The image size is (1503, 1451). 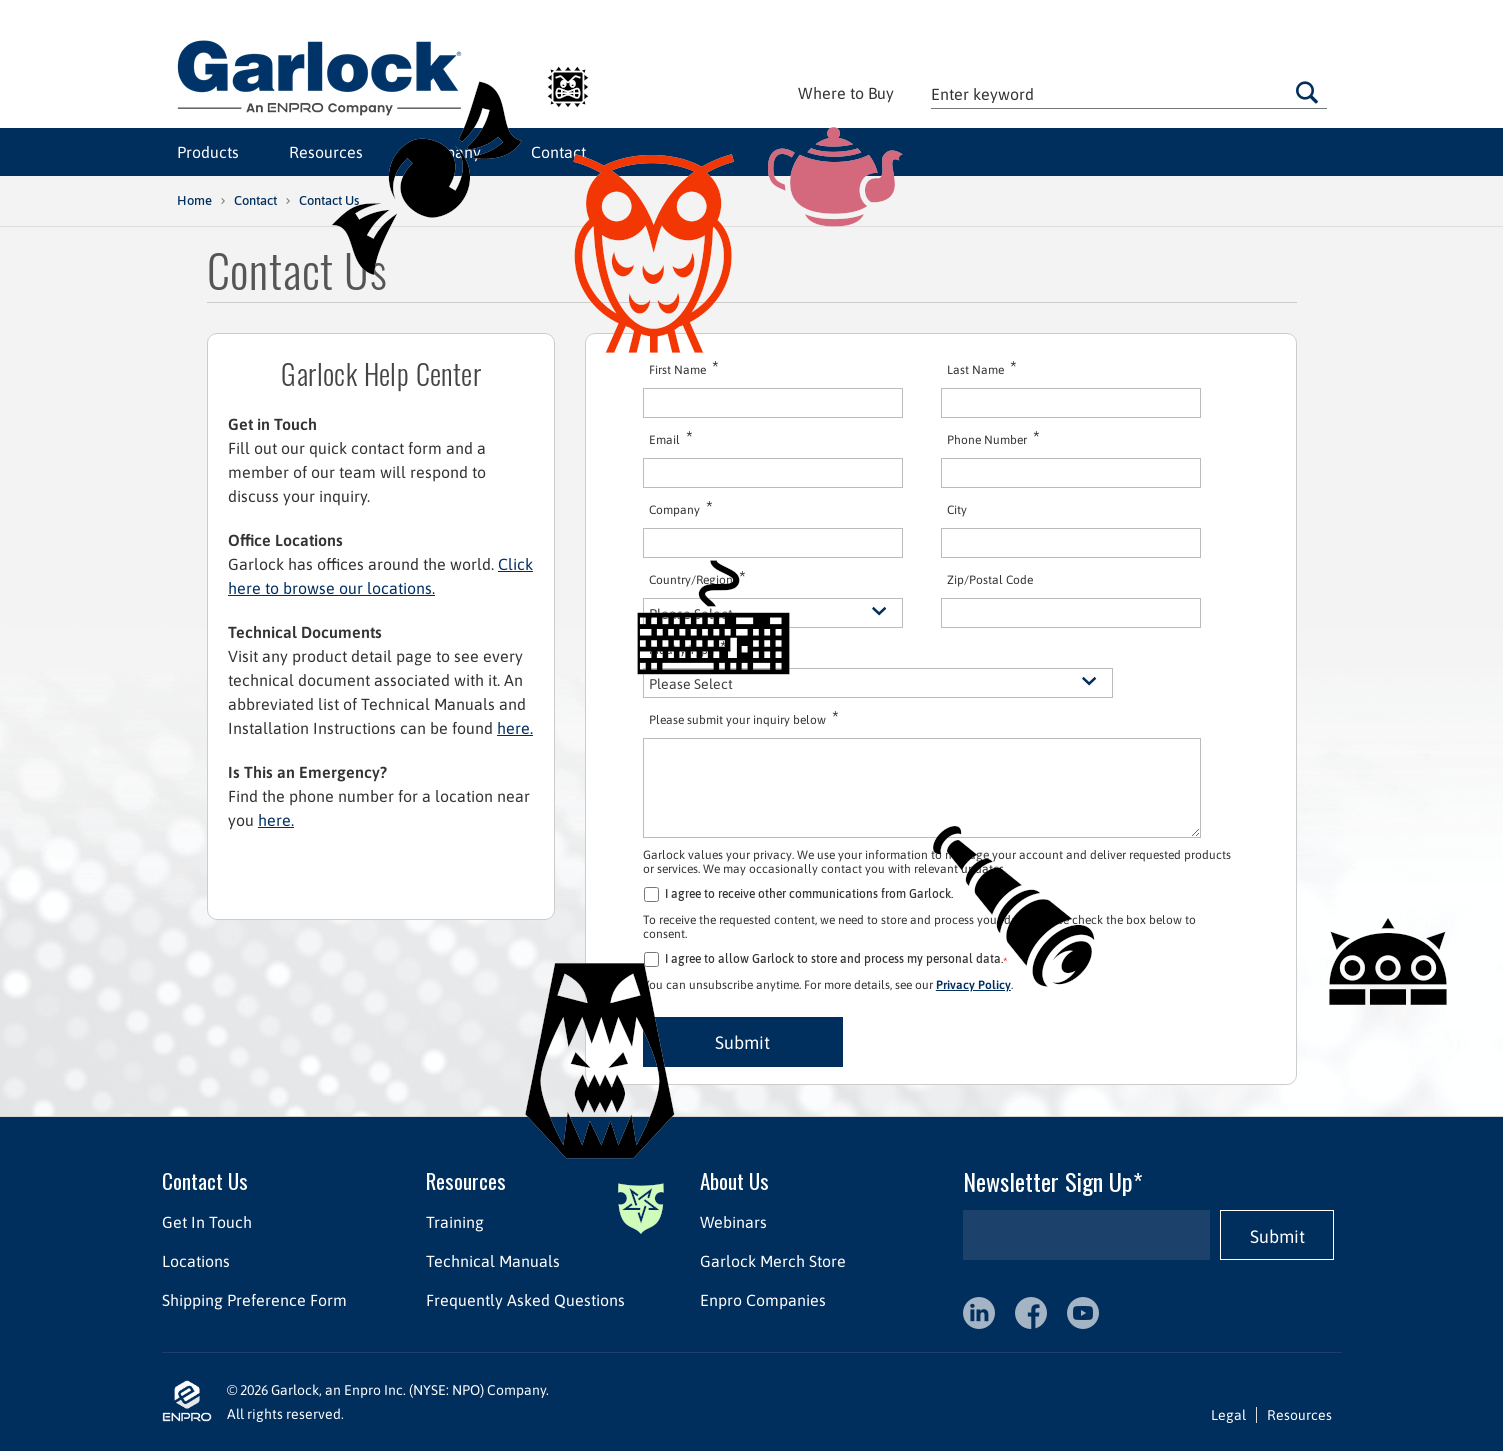 I want to click on activate magical defense or shield ability, so click(x=640, y=1209).